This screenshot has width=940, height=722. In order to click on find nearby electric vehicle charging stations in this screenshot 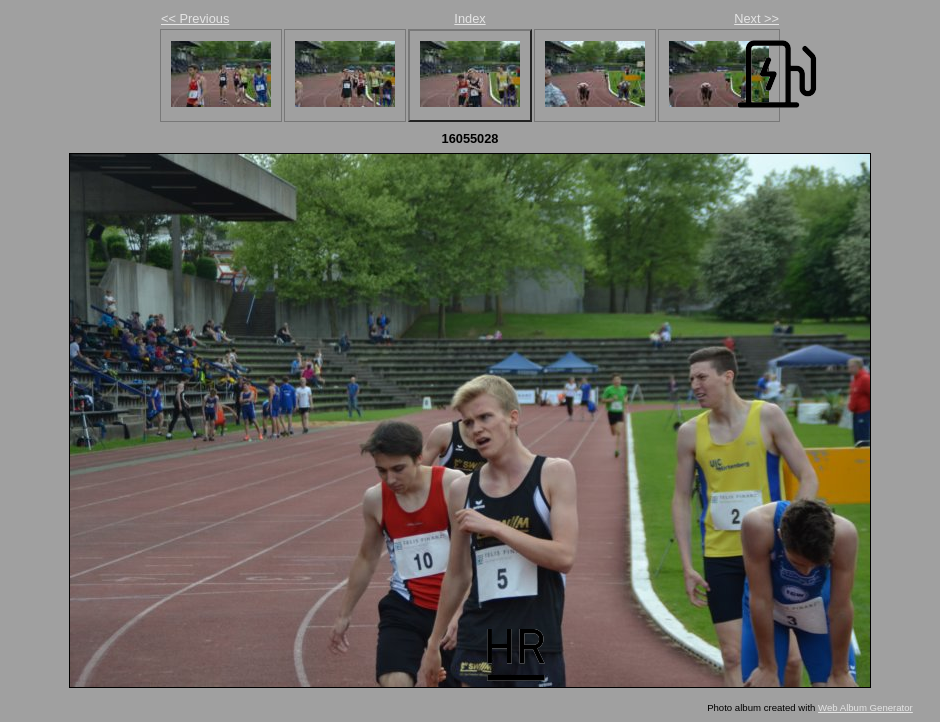, I will do `click(774, 74)`.